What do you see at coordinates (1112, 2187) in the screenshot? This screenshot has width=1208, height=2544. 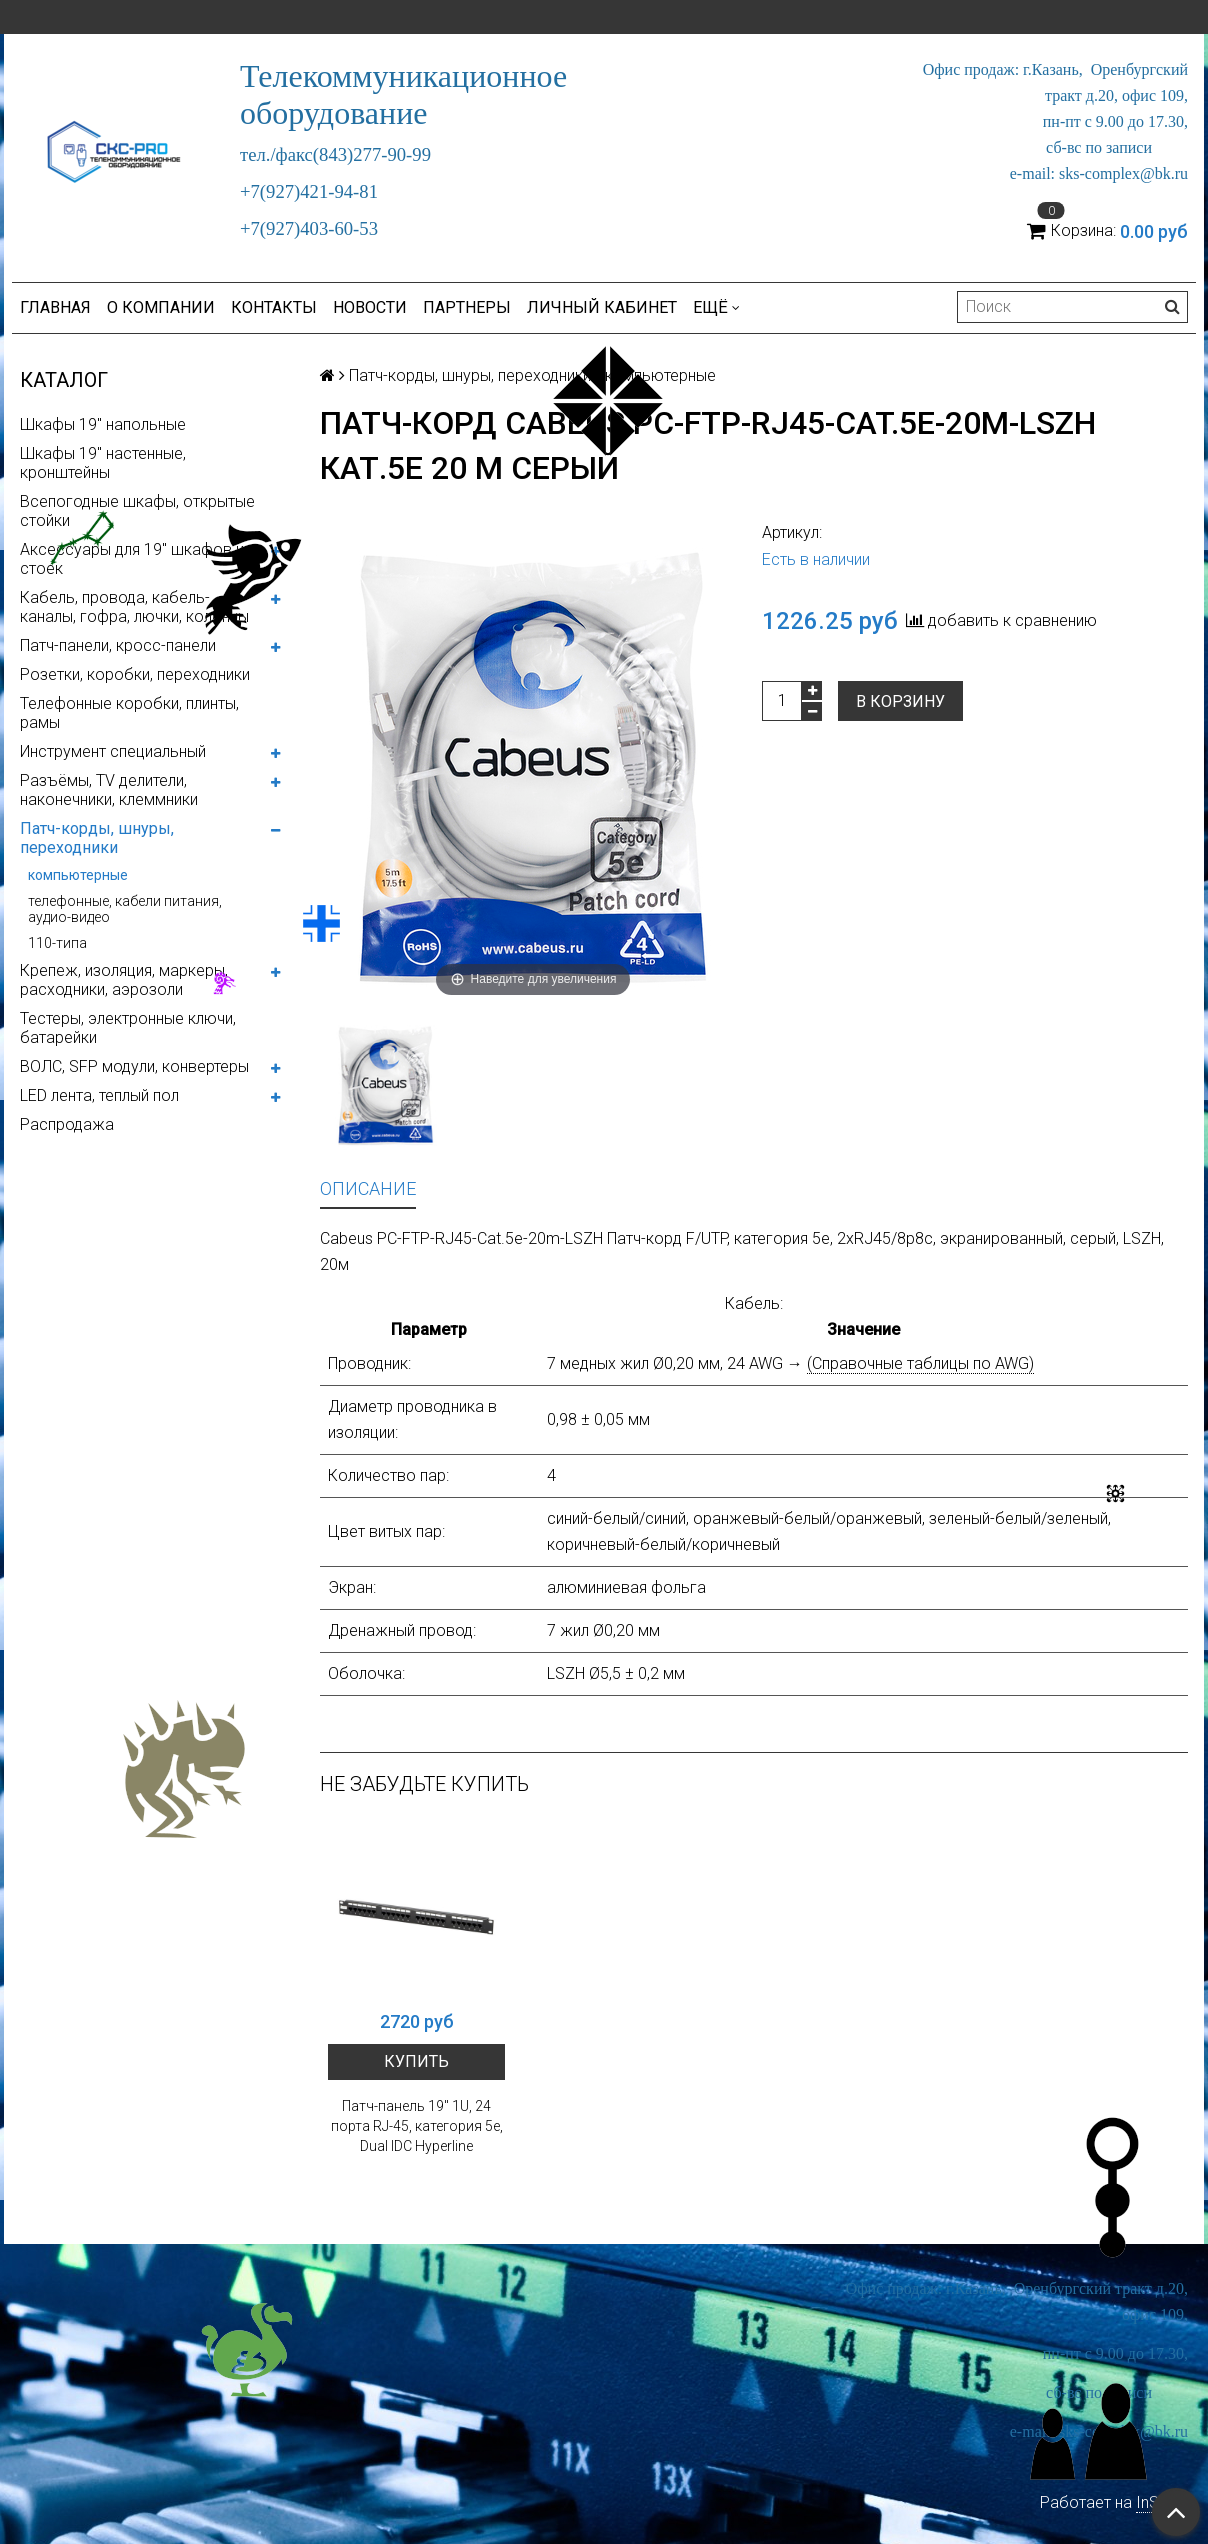 I see `indicates a nodular or clustered data structure` at bounding box center [1112, 2187].